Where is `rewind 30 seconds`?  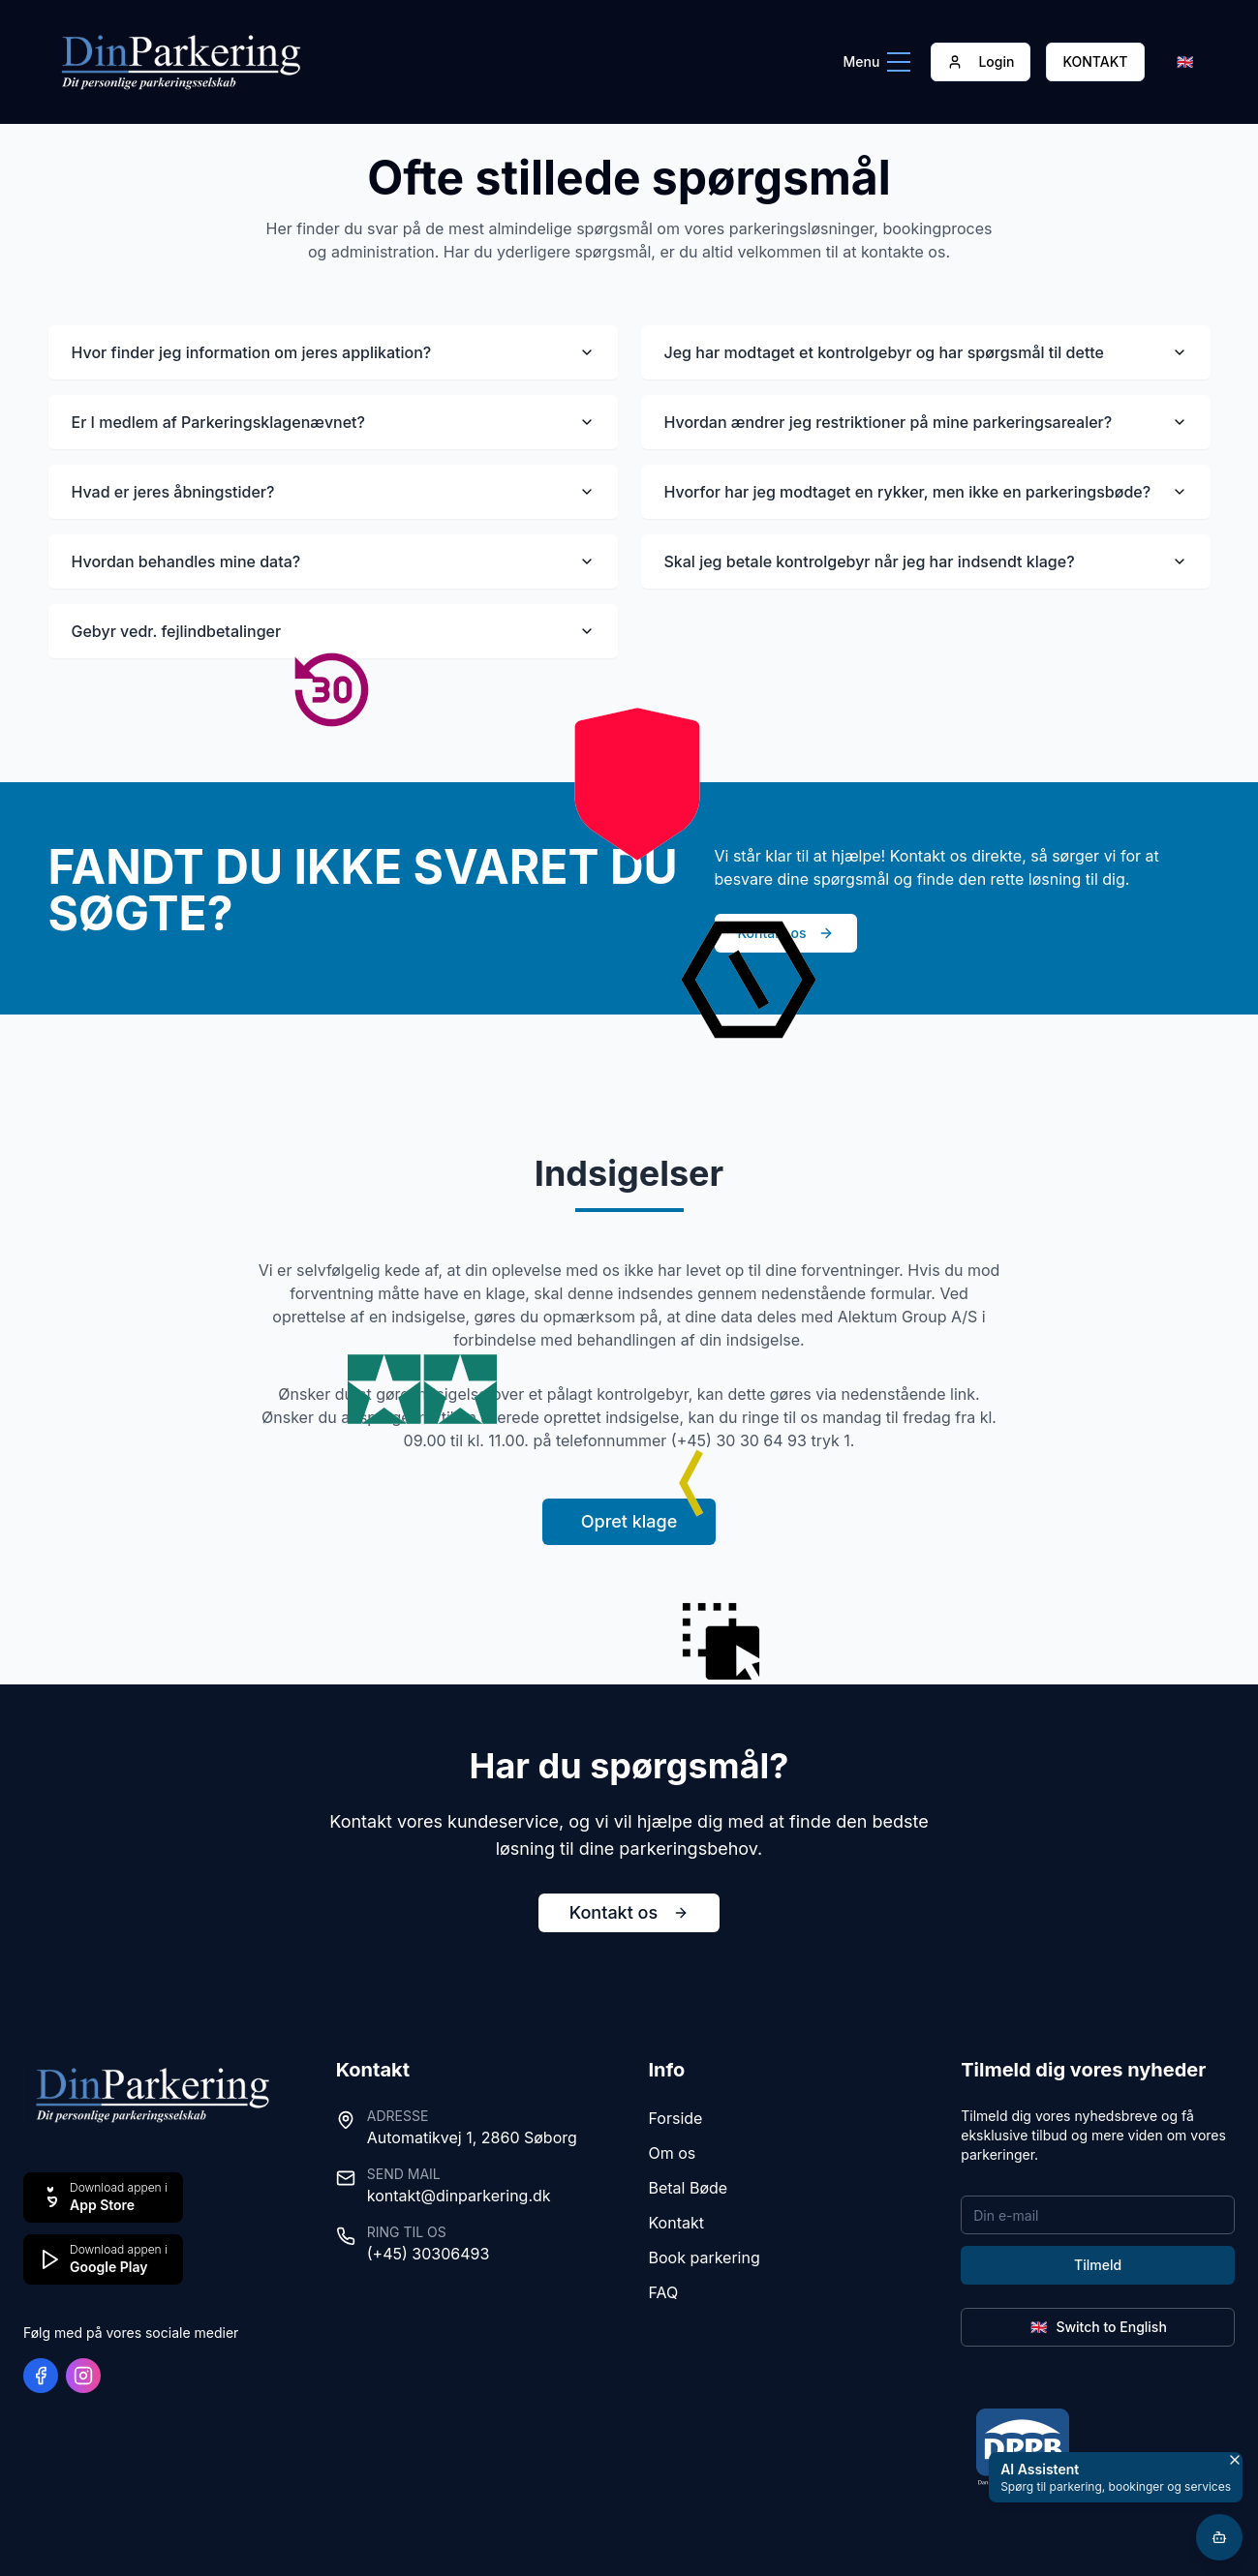
rewind 30 seconds is located at coordinates (331, 689).